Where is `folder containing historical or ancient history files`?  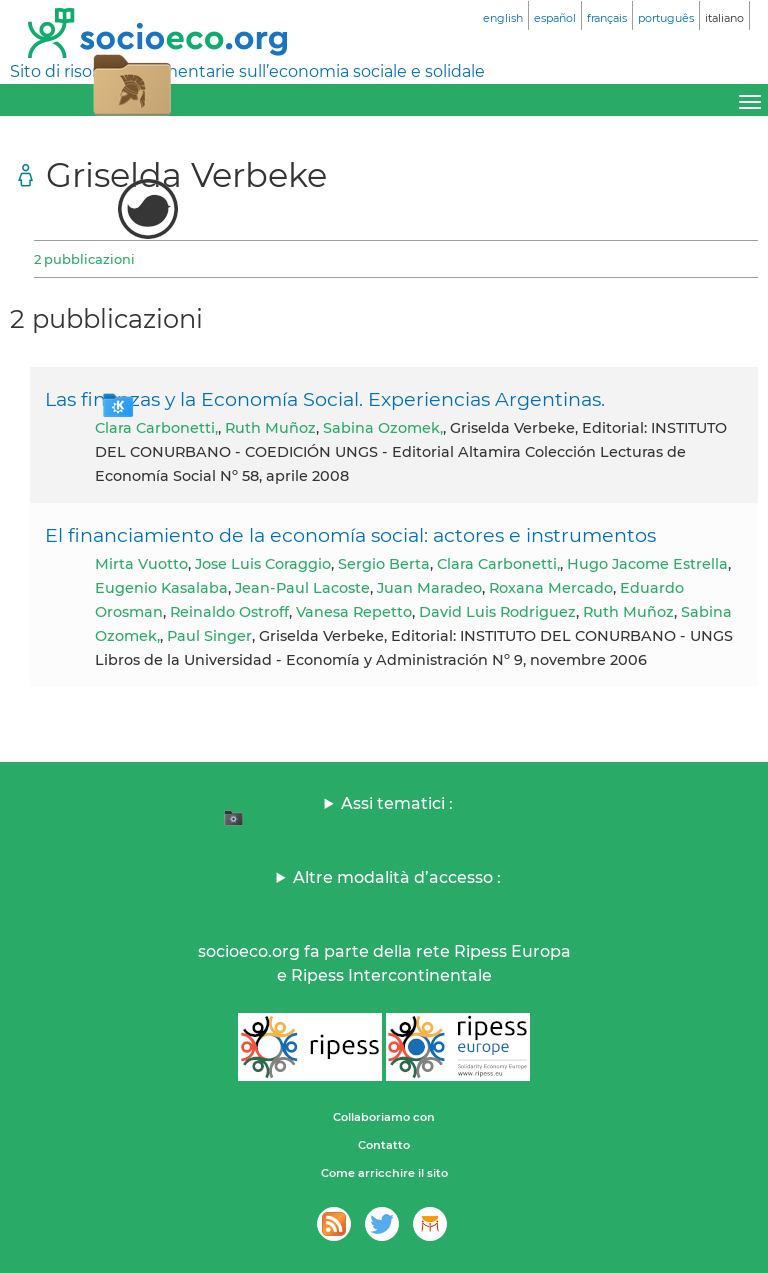 folder containing historical or ancient history files is located at coordinates (132, 87).